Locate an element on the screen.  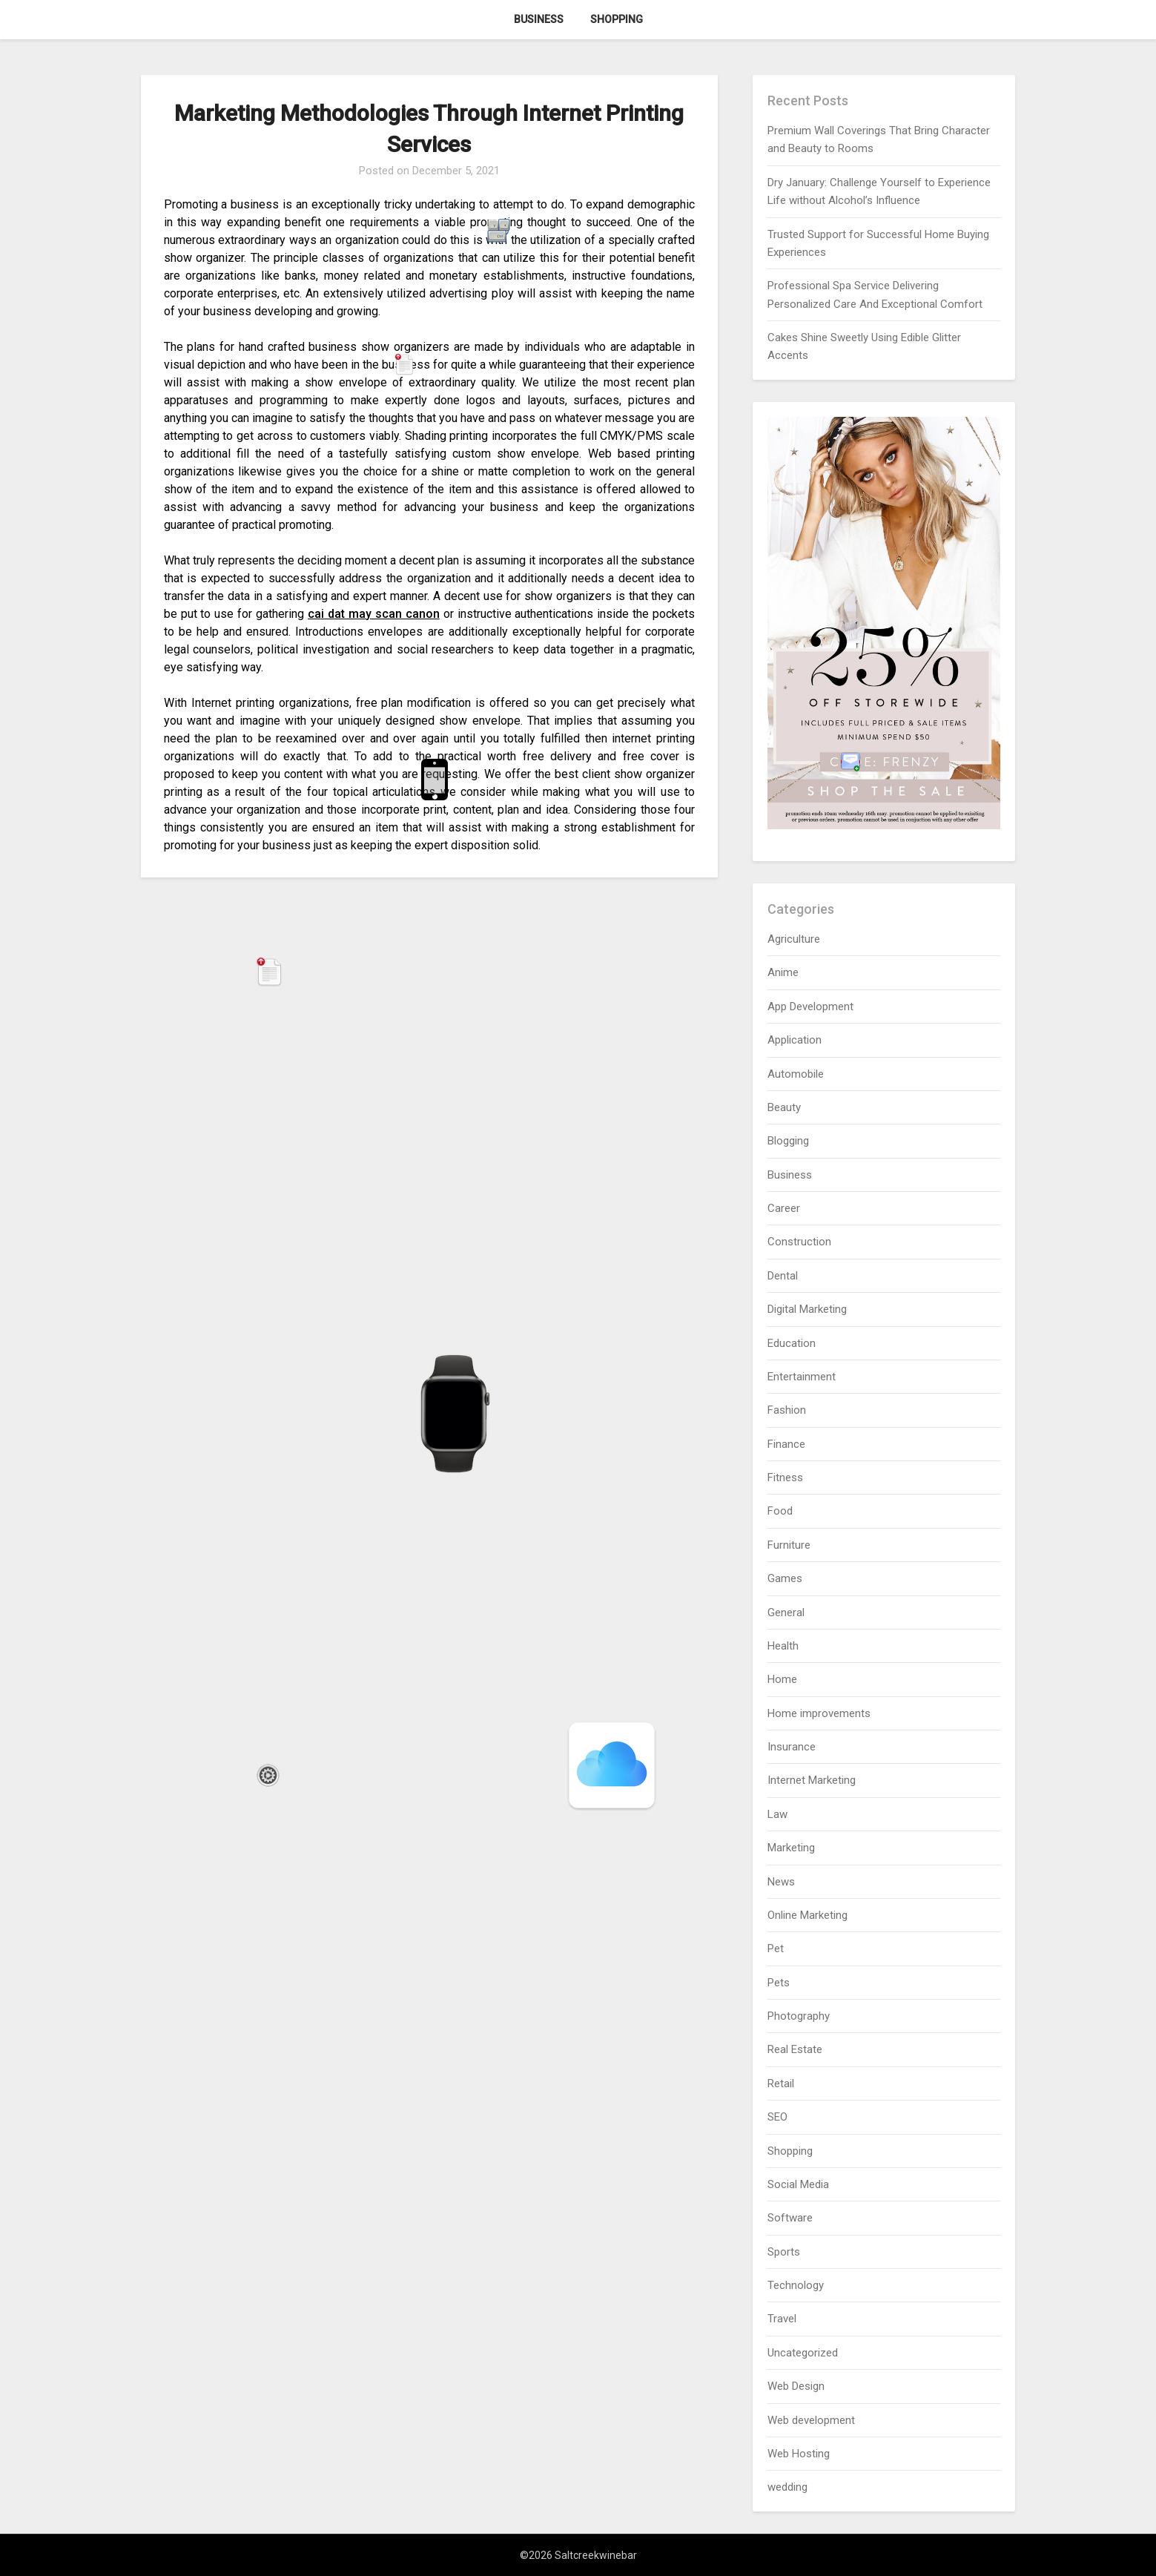
view or edit item properties is located at coordinates (268, 1775).